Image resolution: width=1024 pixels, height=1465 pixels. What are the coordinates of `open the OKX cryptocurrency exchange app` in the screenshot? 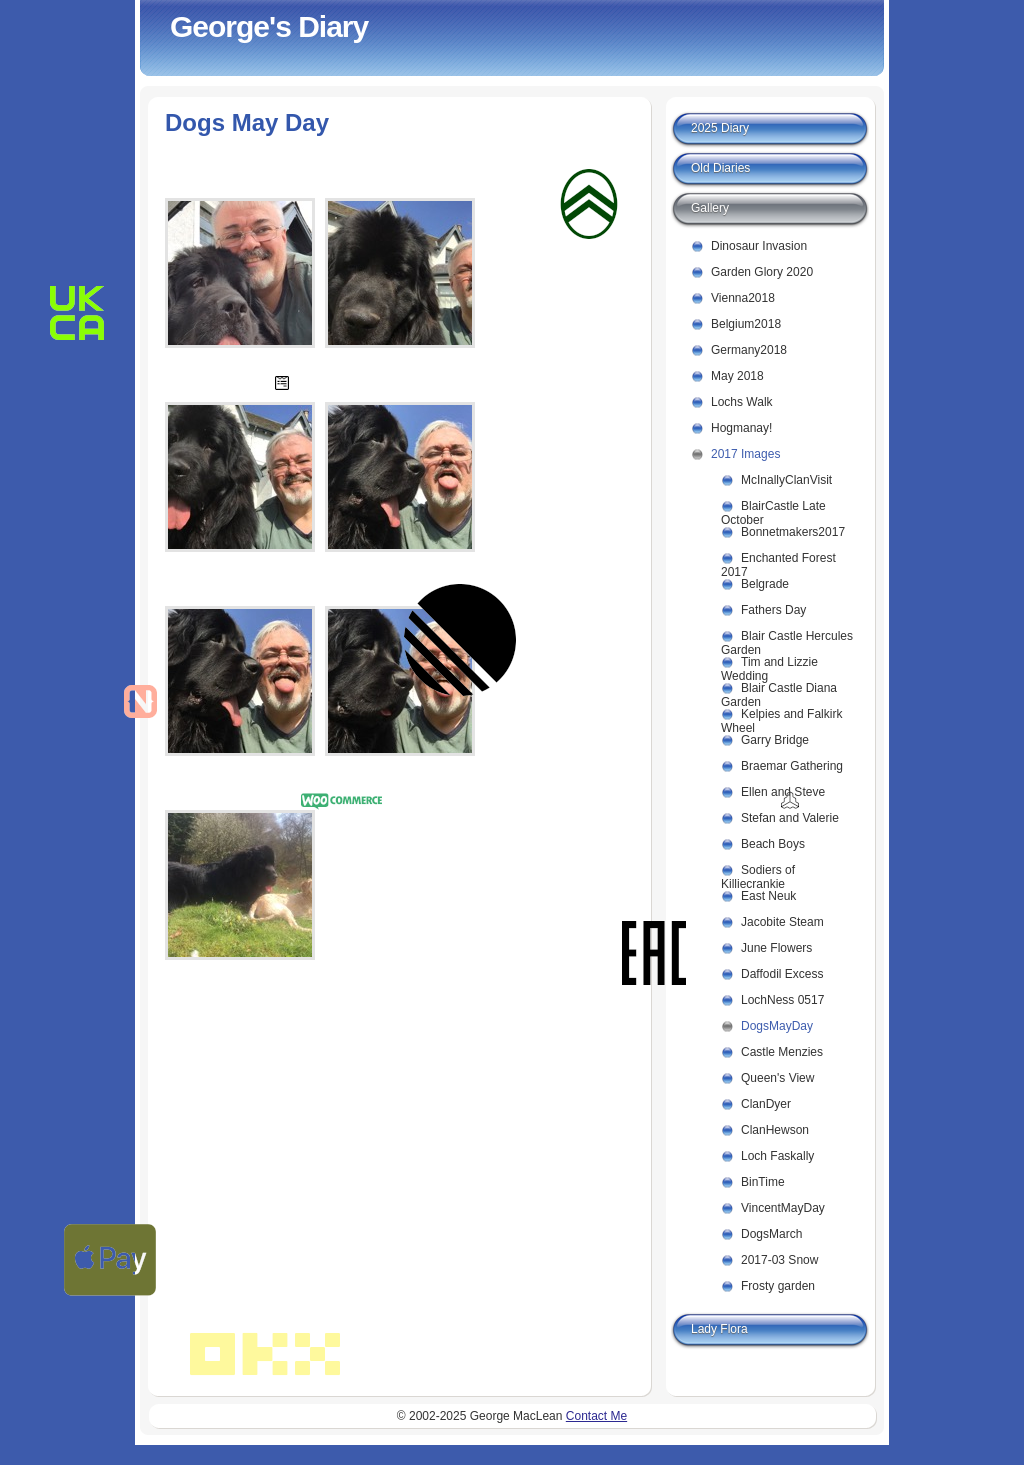 It's located at (265, 1354).